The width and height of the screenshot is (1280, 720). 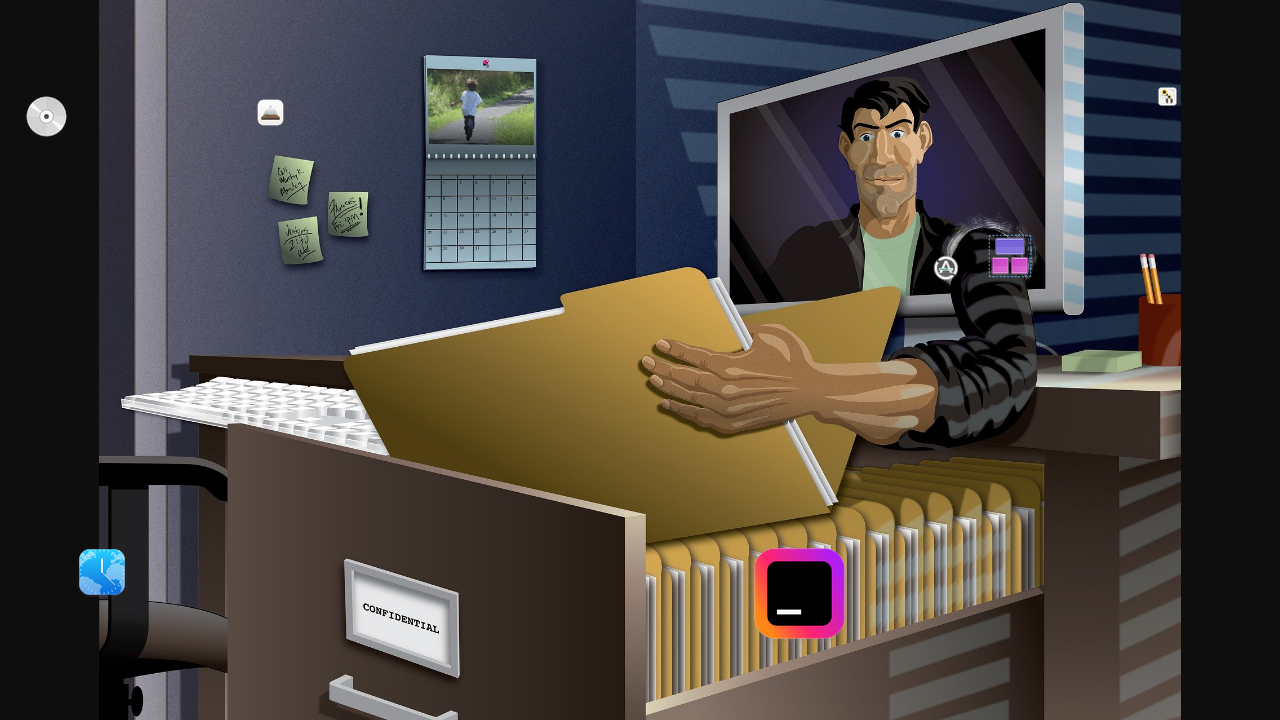 I want to click on open the software updater application, so click(x=946, y=268).